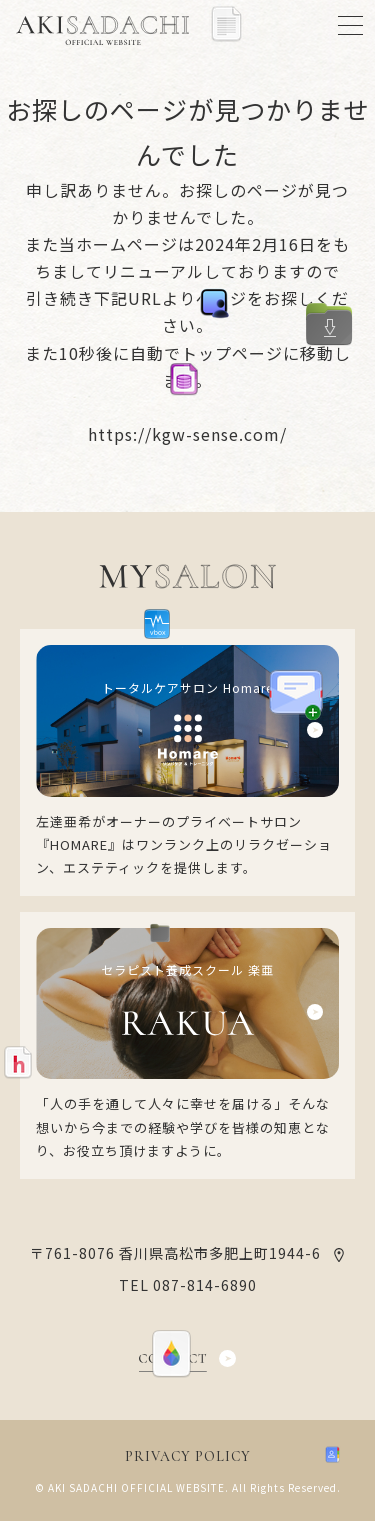  I want to click on c/c++ header file, so click(18, 1062).